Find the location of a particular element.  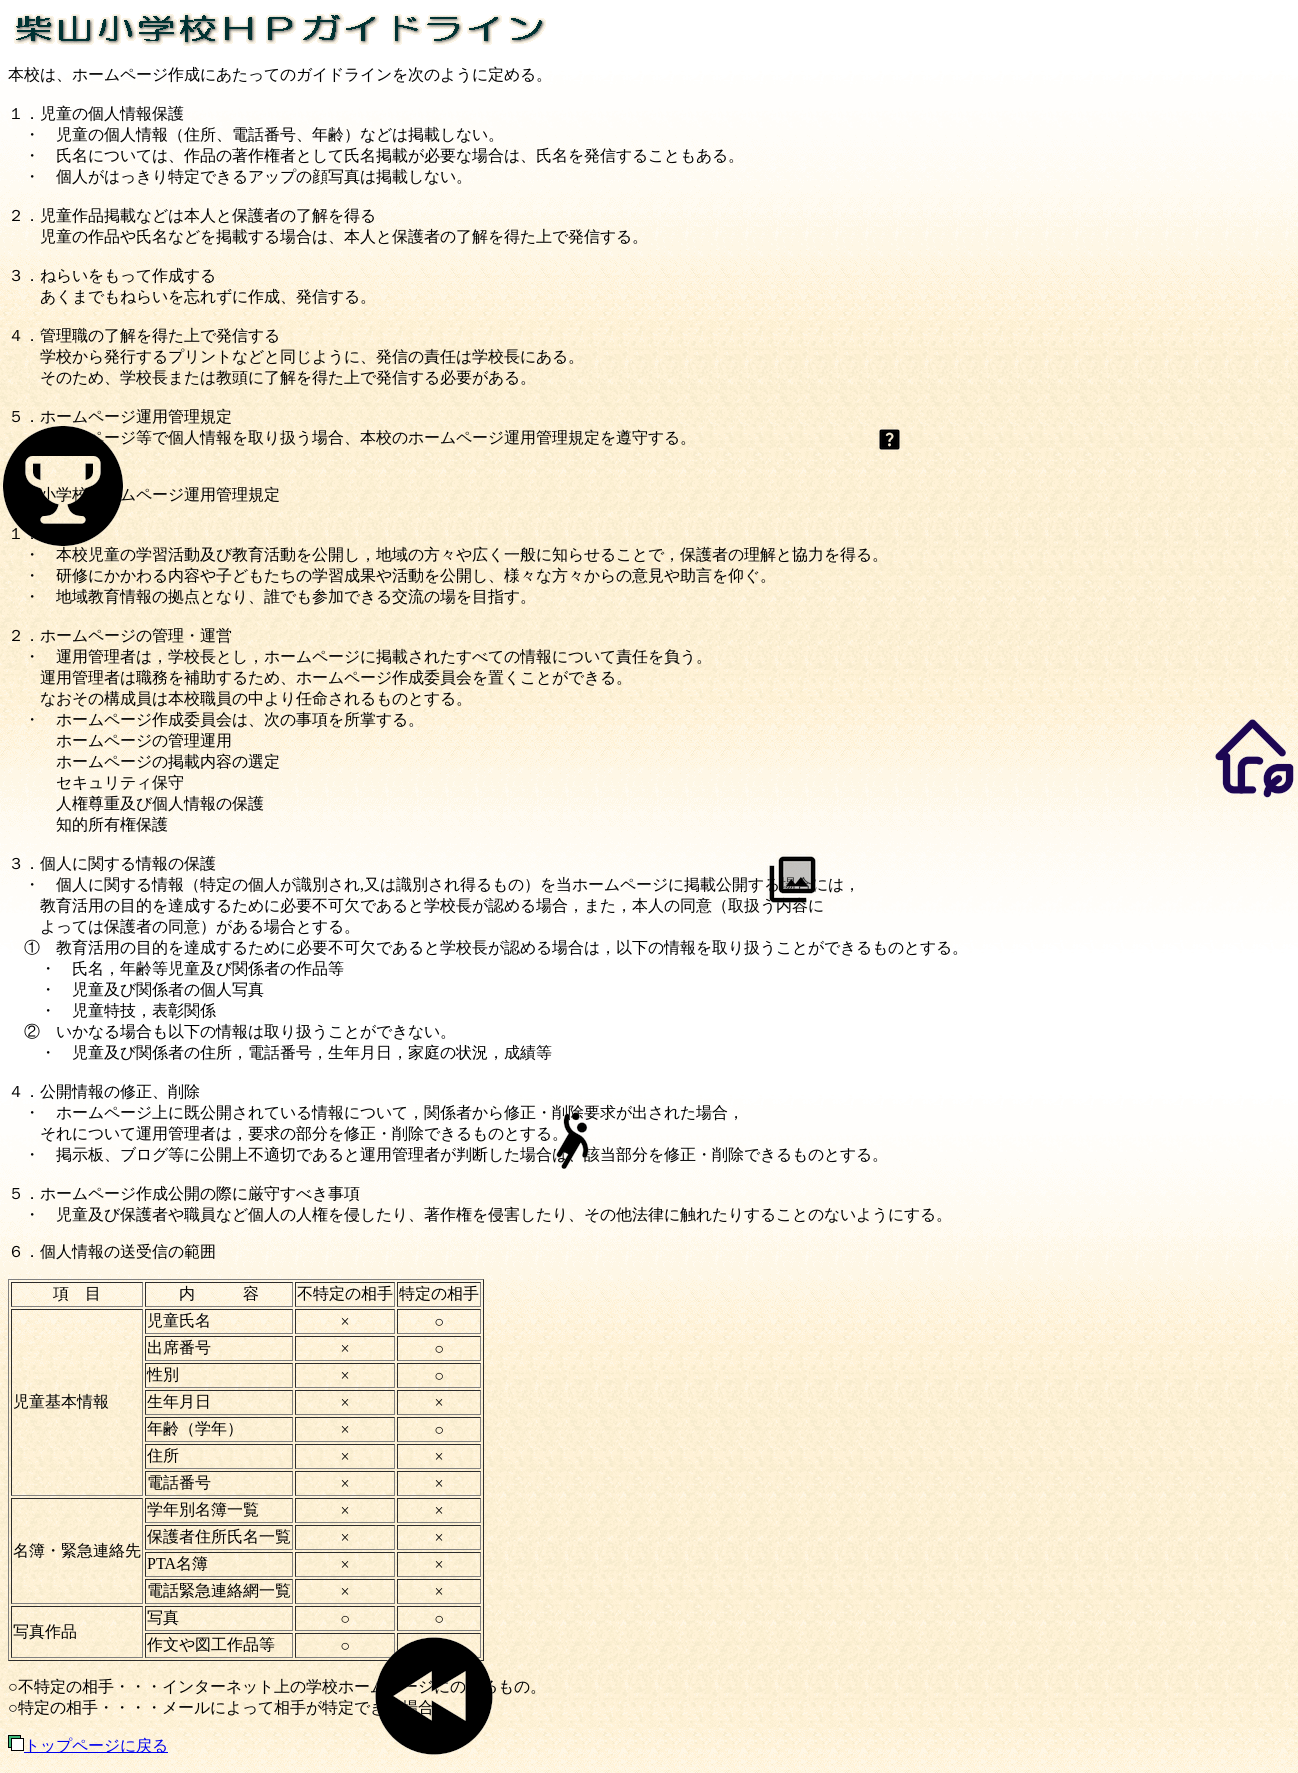

access help center or support resources is located at coordinates (889, 439).